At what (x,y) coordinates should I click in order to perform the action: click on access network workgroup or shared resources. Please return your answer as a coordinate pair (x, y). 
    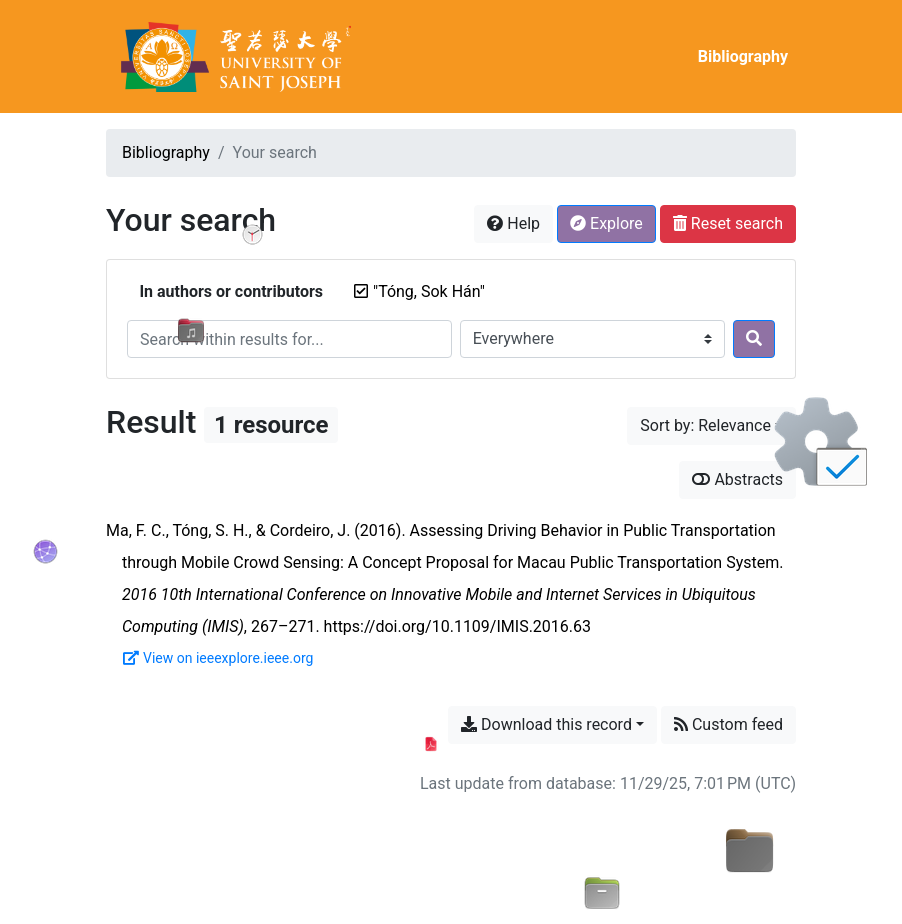
    Looking at the image, I should click on (45, 551).